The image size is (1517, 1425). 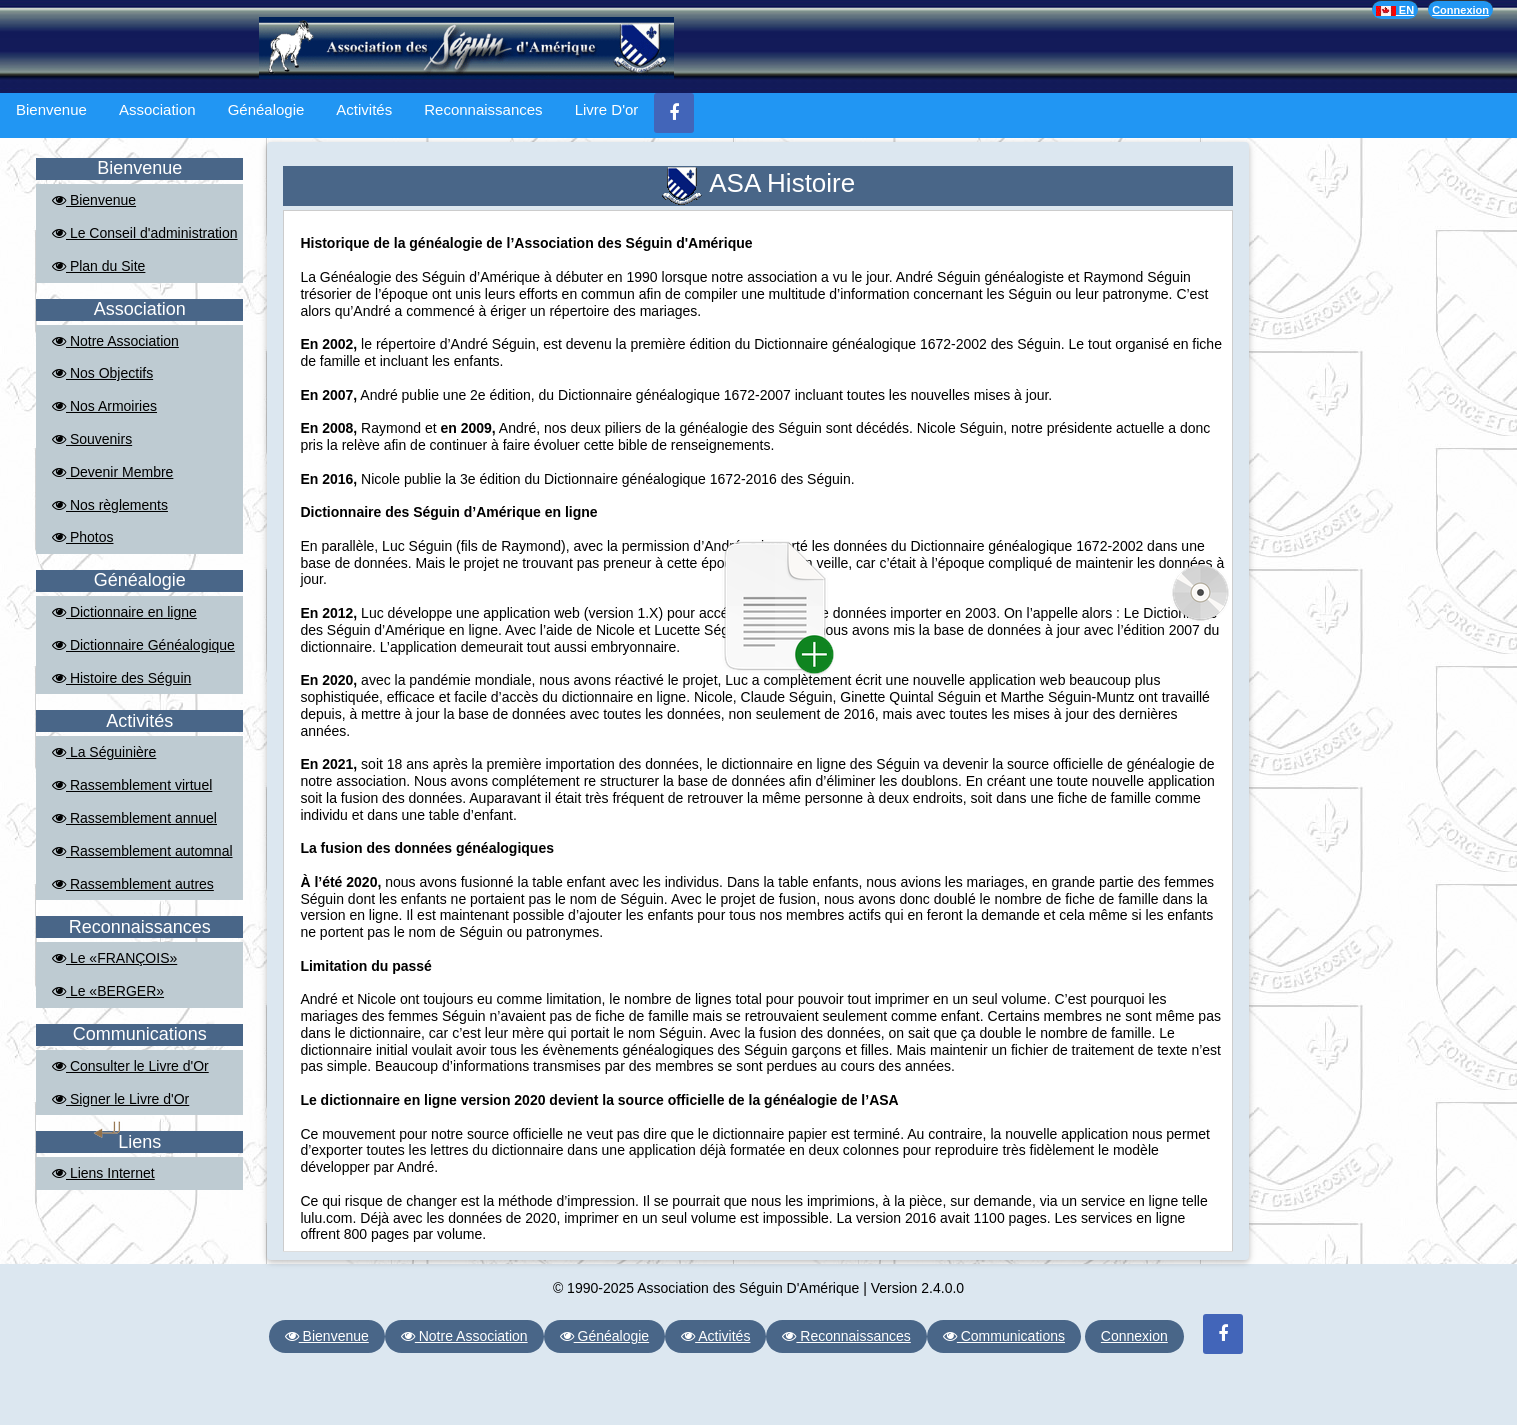 I want to click on reply to all recipients of an email, so click(x=106, y=1129).